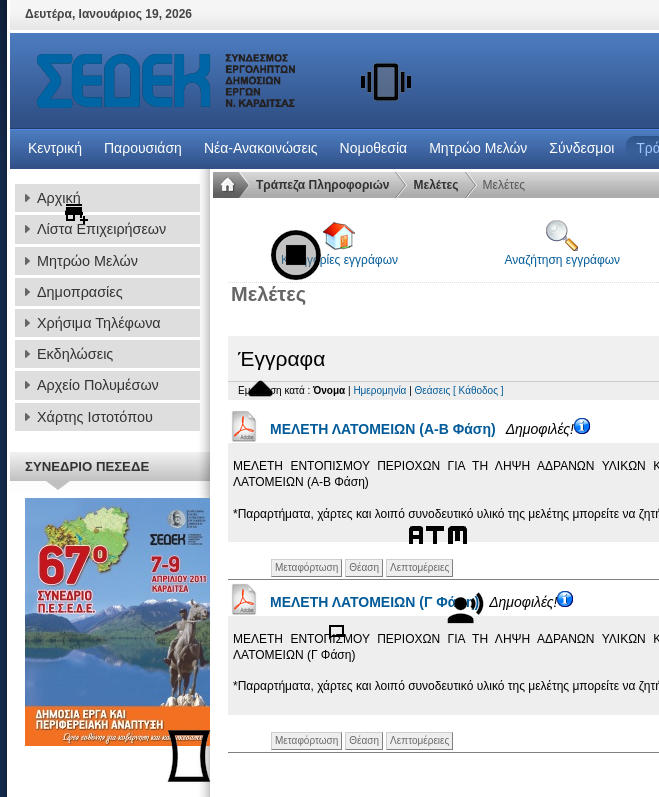 The image size is (659, 797). What do you see at coordinates (465, 608) in the screenshot?
I see `activate voice recording or speech input` at bounding box center [465, 608].